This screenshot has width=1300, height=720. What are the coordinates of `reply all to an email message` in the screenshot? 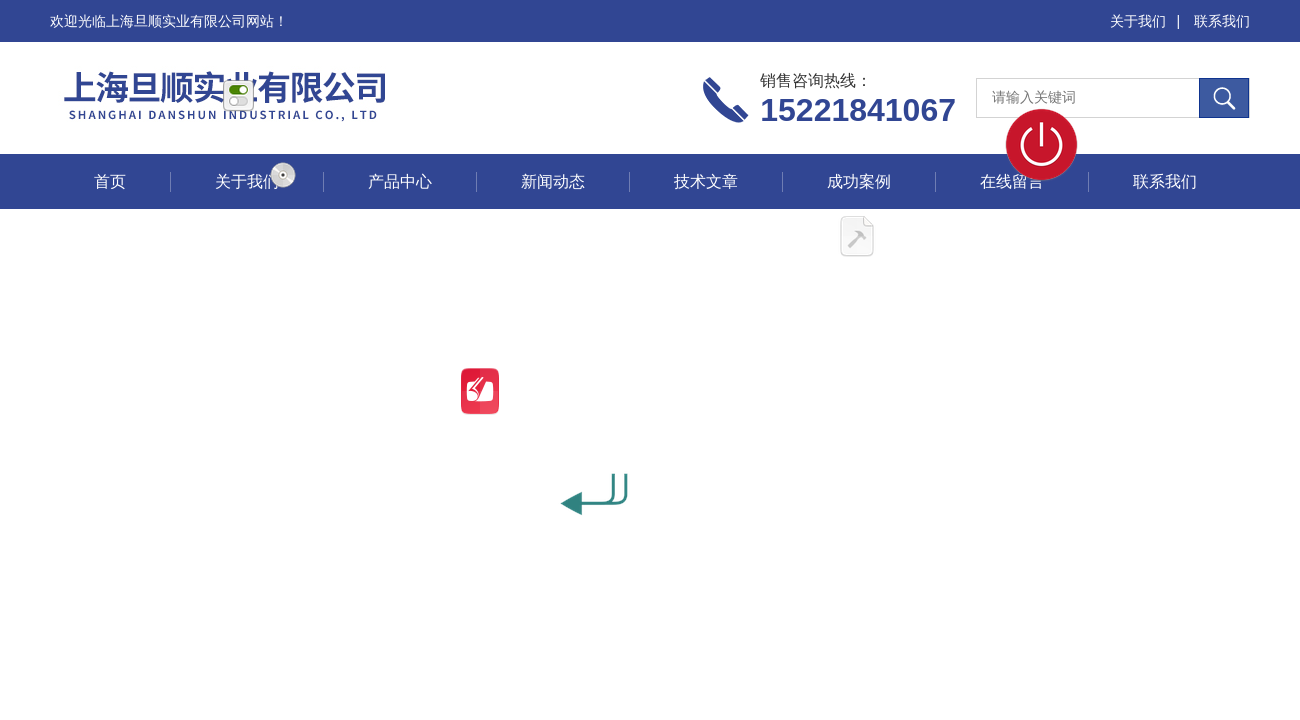 It's located at (593, 494).